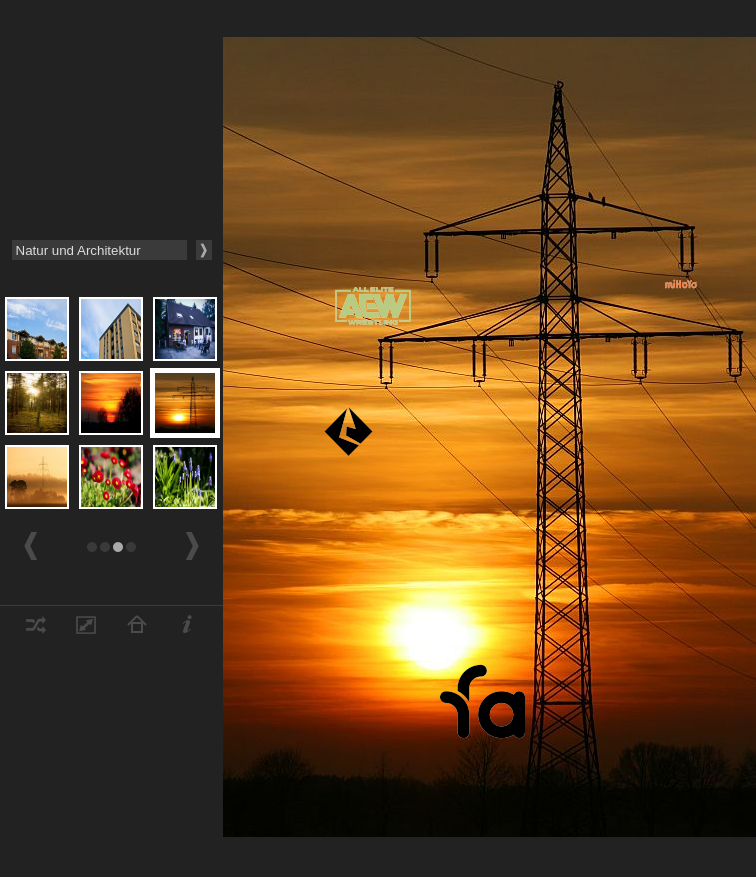  Describe the element at coordinates (681, 284) in the screenshot. I see `visit miHoYo's official website or portal` at that location.